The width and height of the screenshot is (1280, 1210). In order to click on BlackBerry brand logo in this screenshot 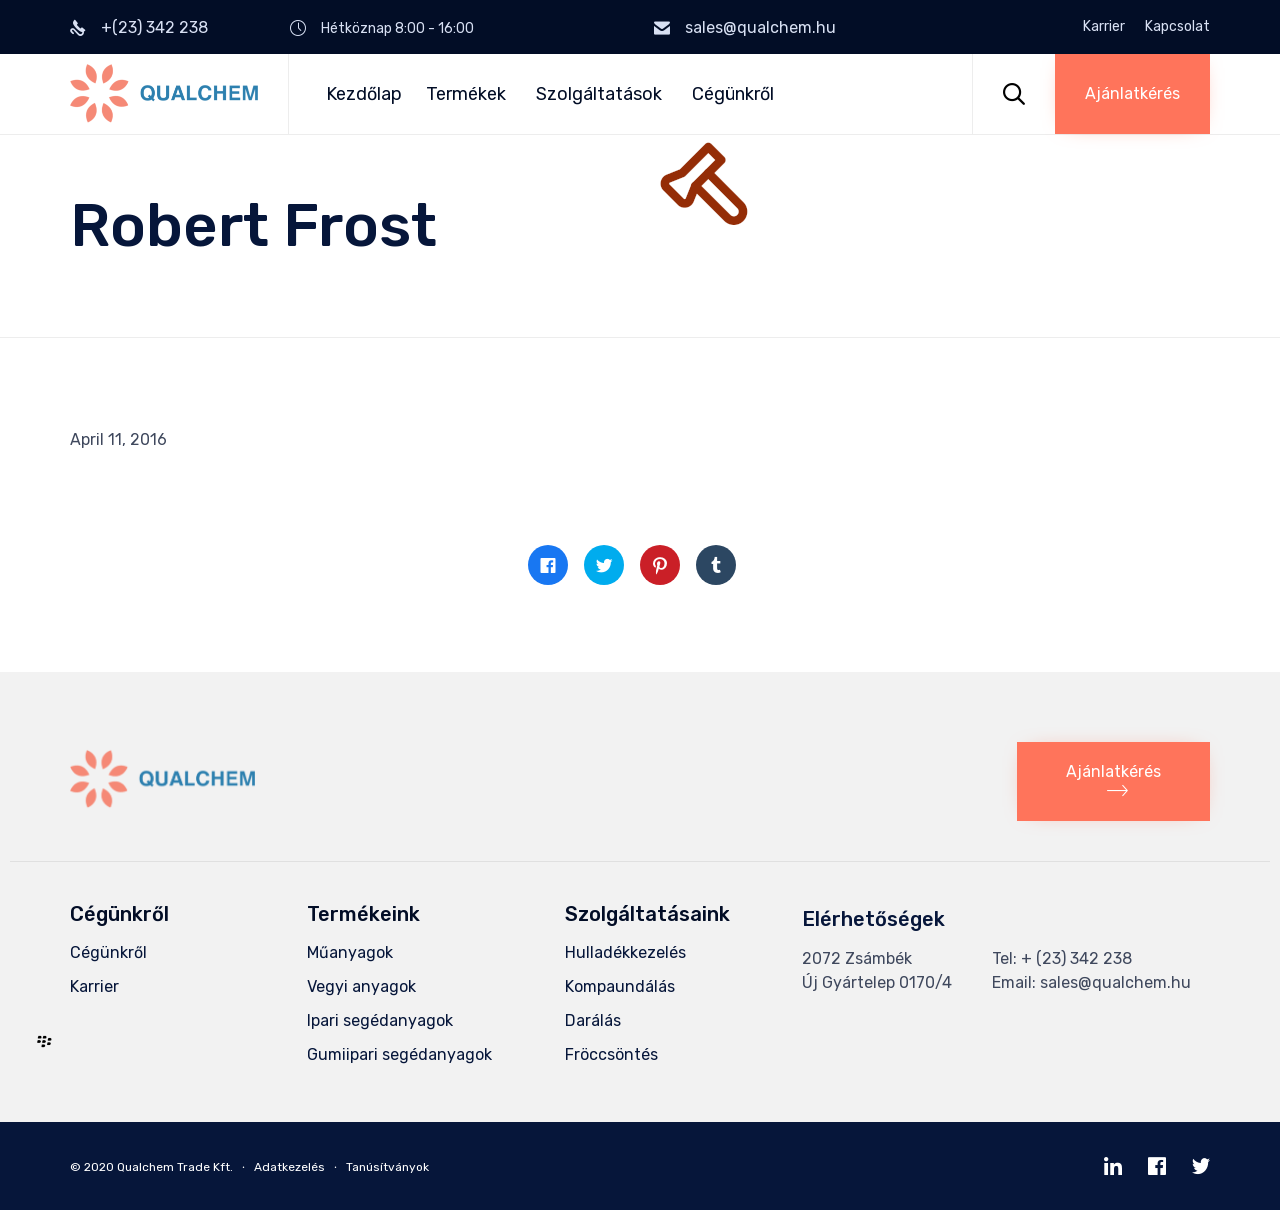, I will do `click(44, 1041)`.